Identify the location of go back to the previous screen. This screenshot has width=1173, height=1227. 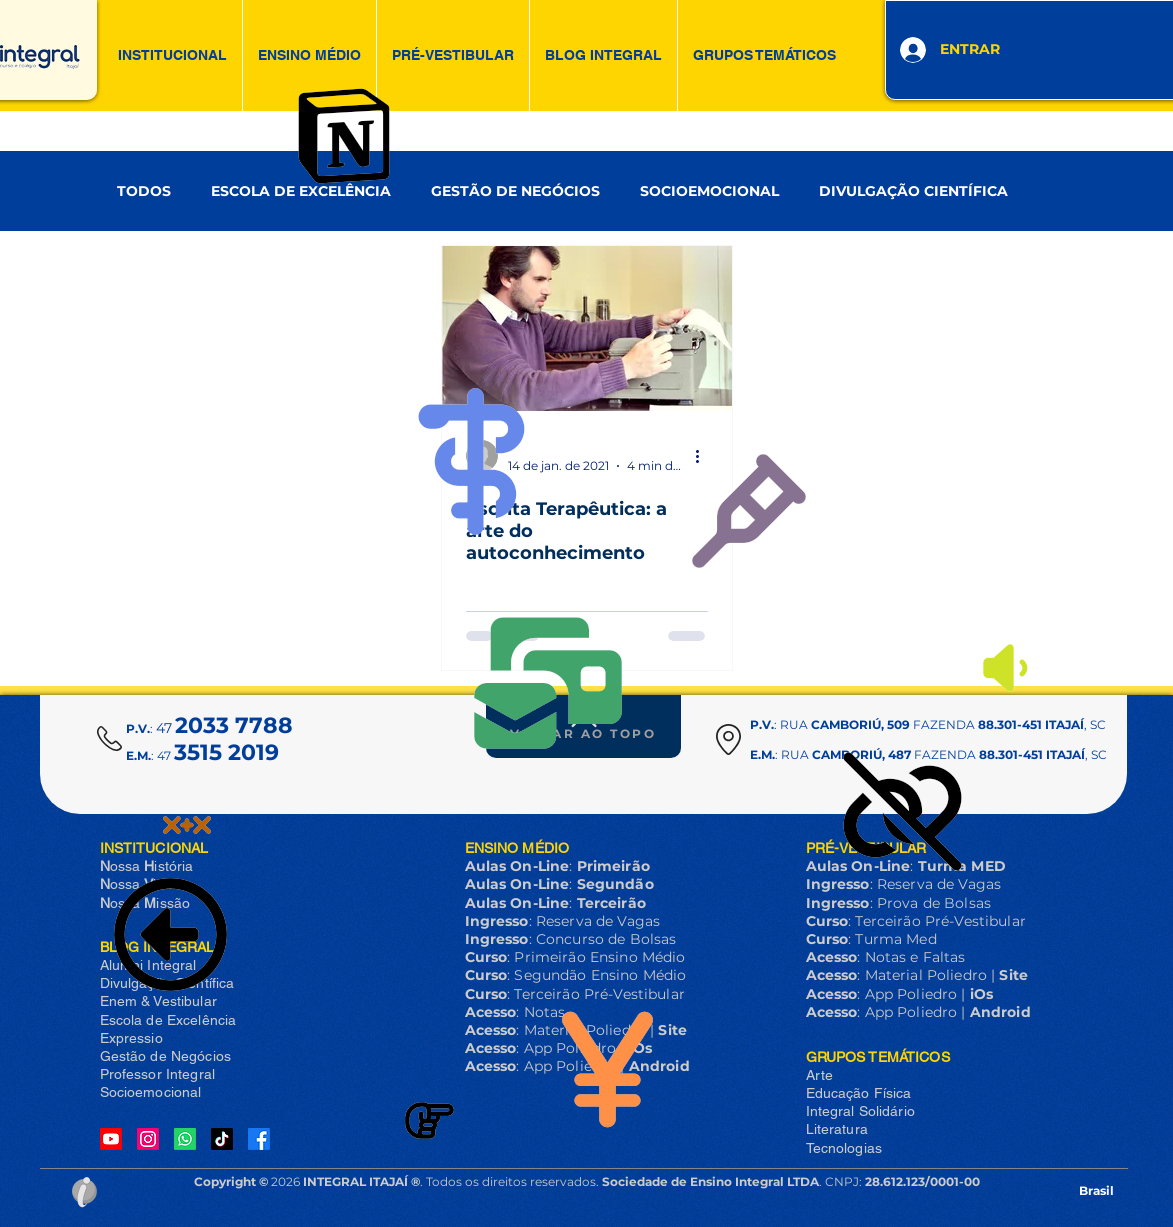
(170, 934).